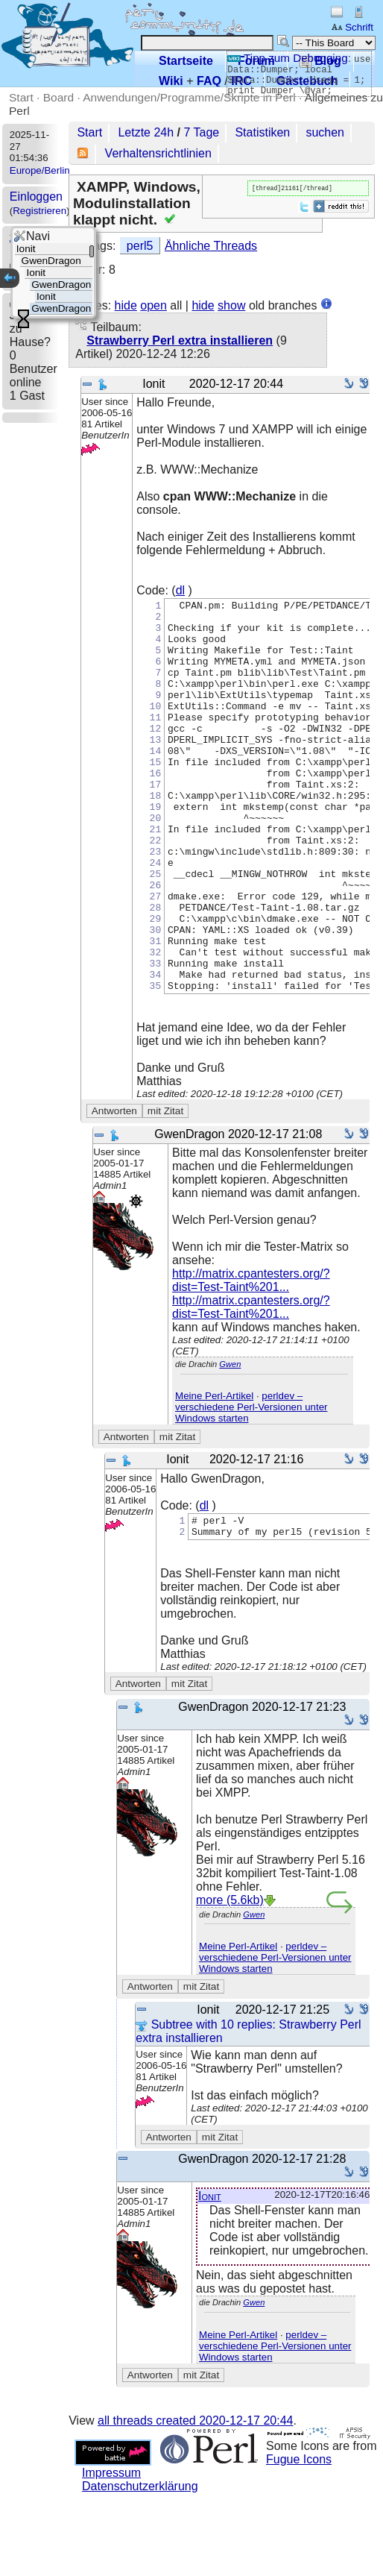 The width and height of the screenshot is (383, 2576). What do you see at coordinates (23, 318) in the screenshot?
I see `indicates a process is waiting or pending` at bounding box center [23, 318].